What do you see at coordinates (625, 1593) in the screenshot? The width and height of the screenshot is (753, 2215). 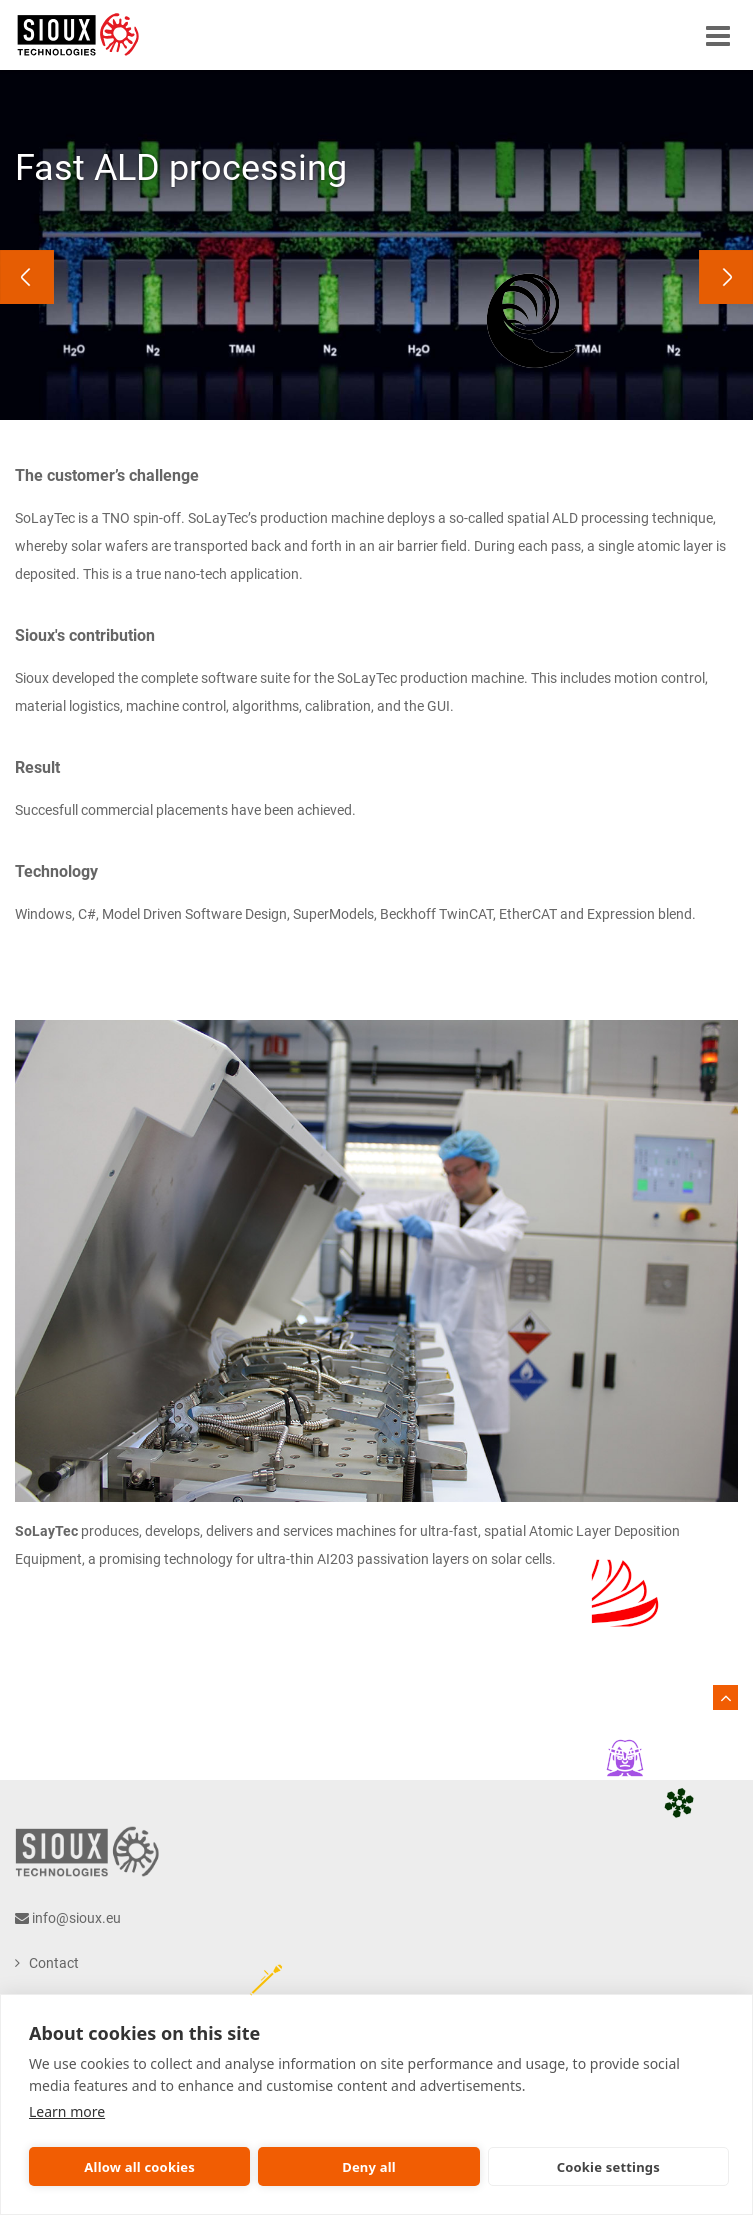 I see `indicates a slashing or cutting attack ability` at bounding box center [625, 1593].